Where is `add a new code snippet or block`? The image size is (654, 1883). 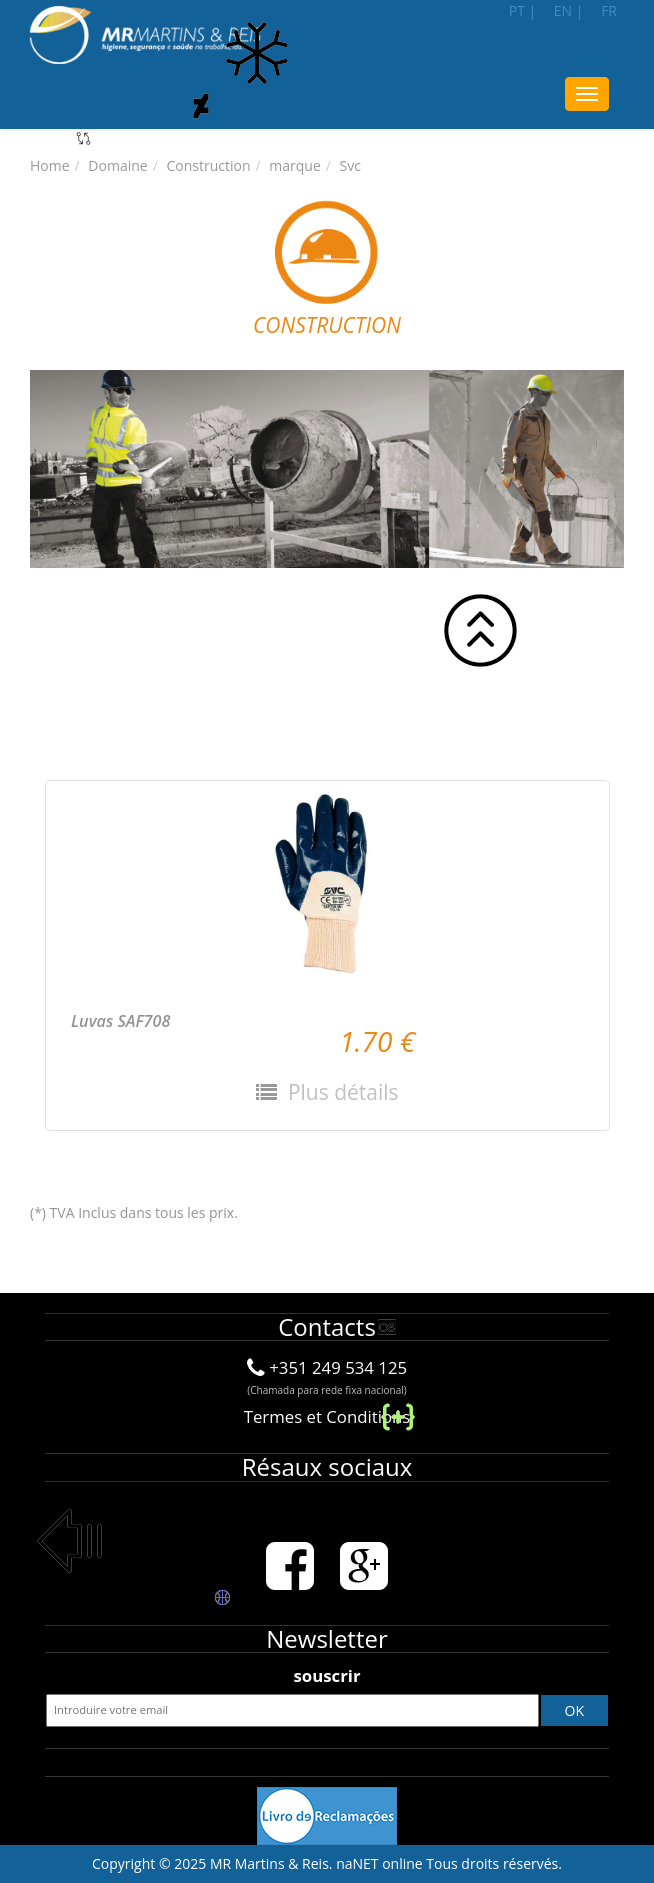 add a new code snippet or block is located at coordinates (398, 1417).